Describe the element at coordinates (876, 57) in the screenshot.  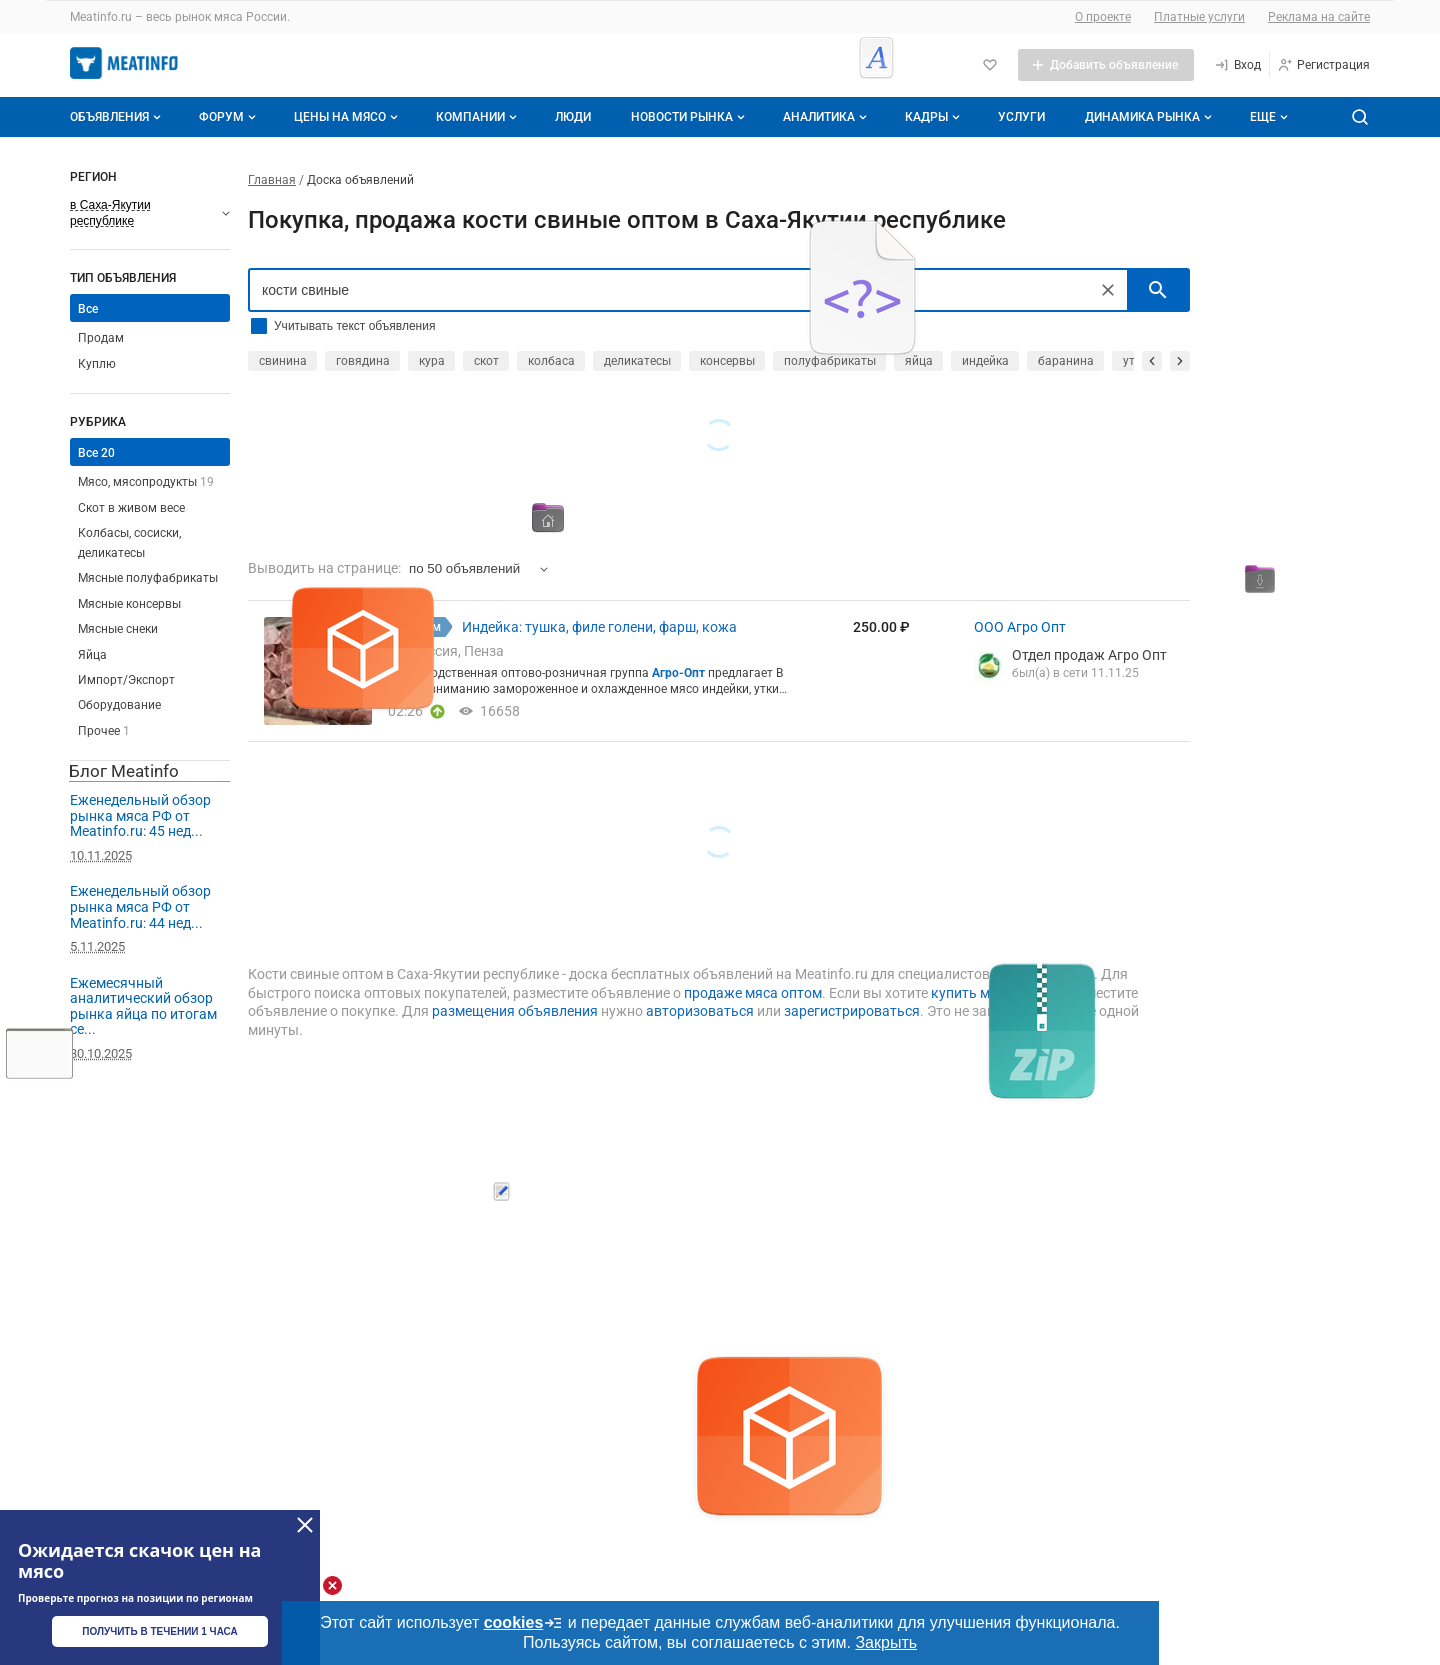
I see `an OpenType font file` at that location.